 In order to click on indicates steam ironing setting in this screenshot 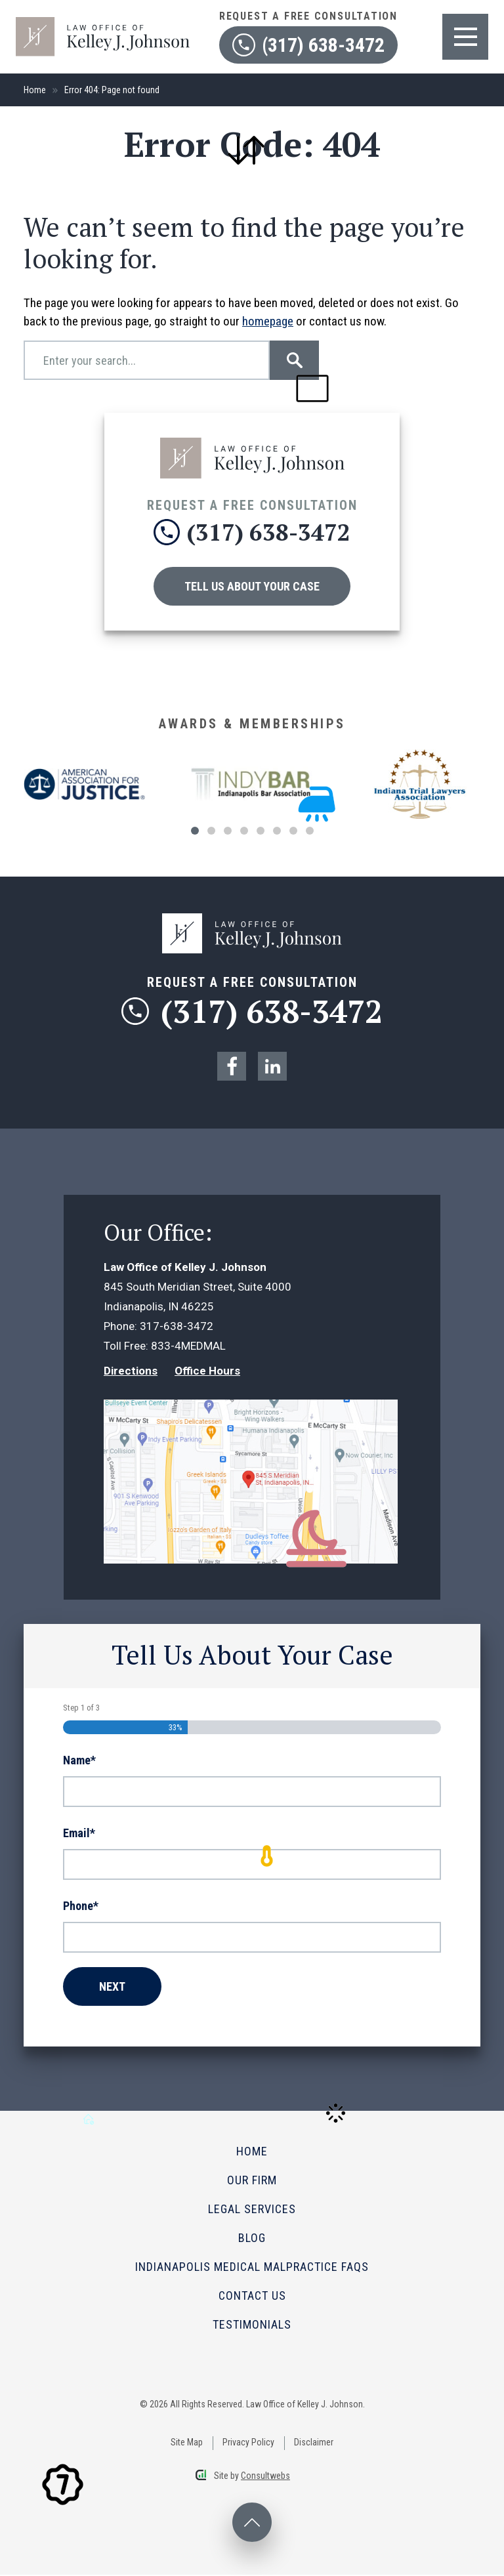, I will do `click(317, 803)`.